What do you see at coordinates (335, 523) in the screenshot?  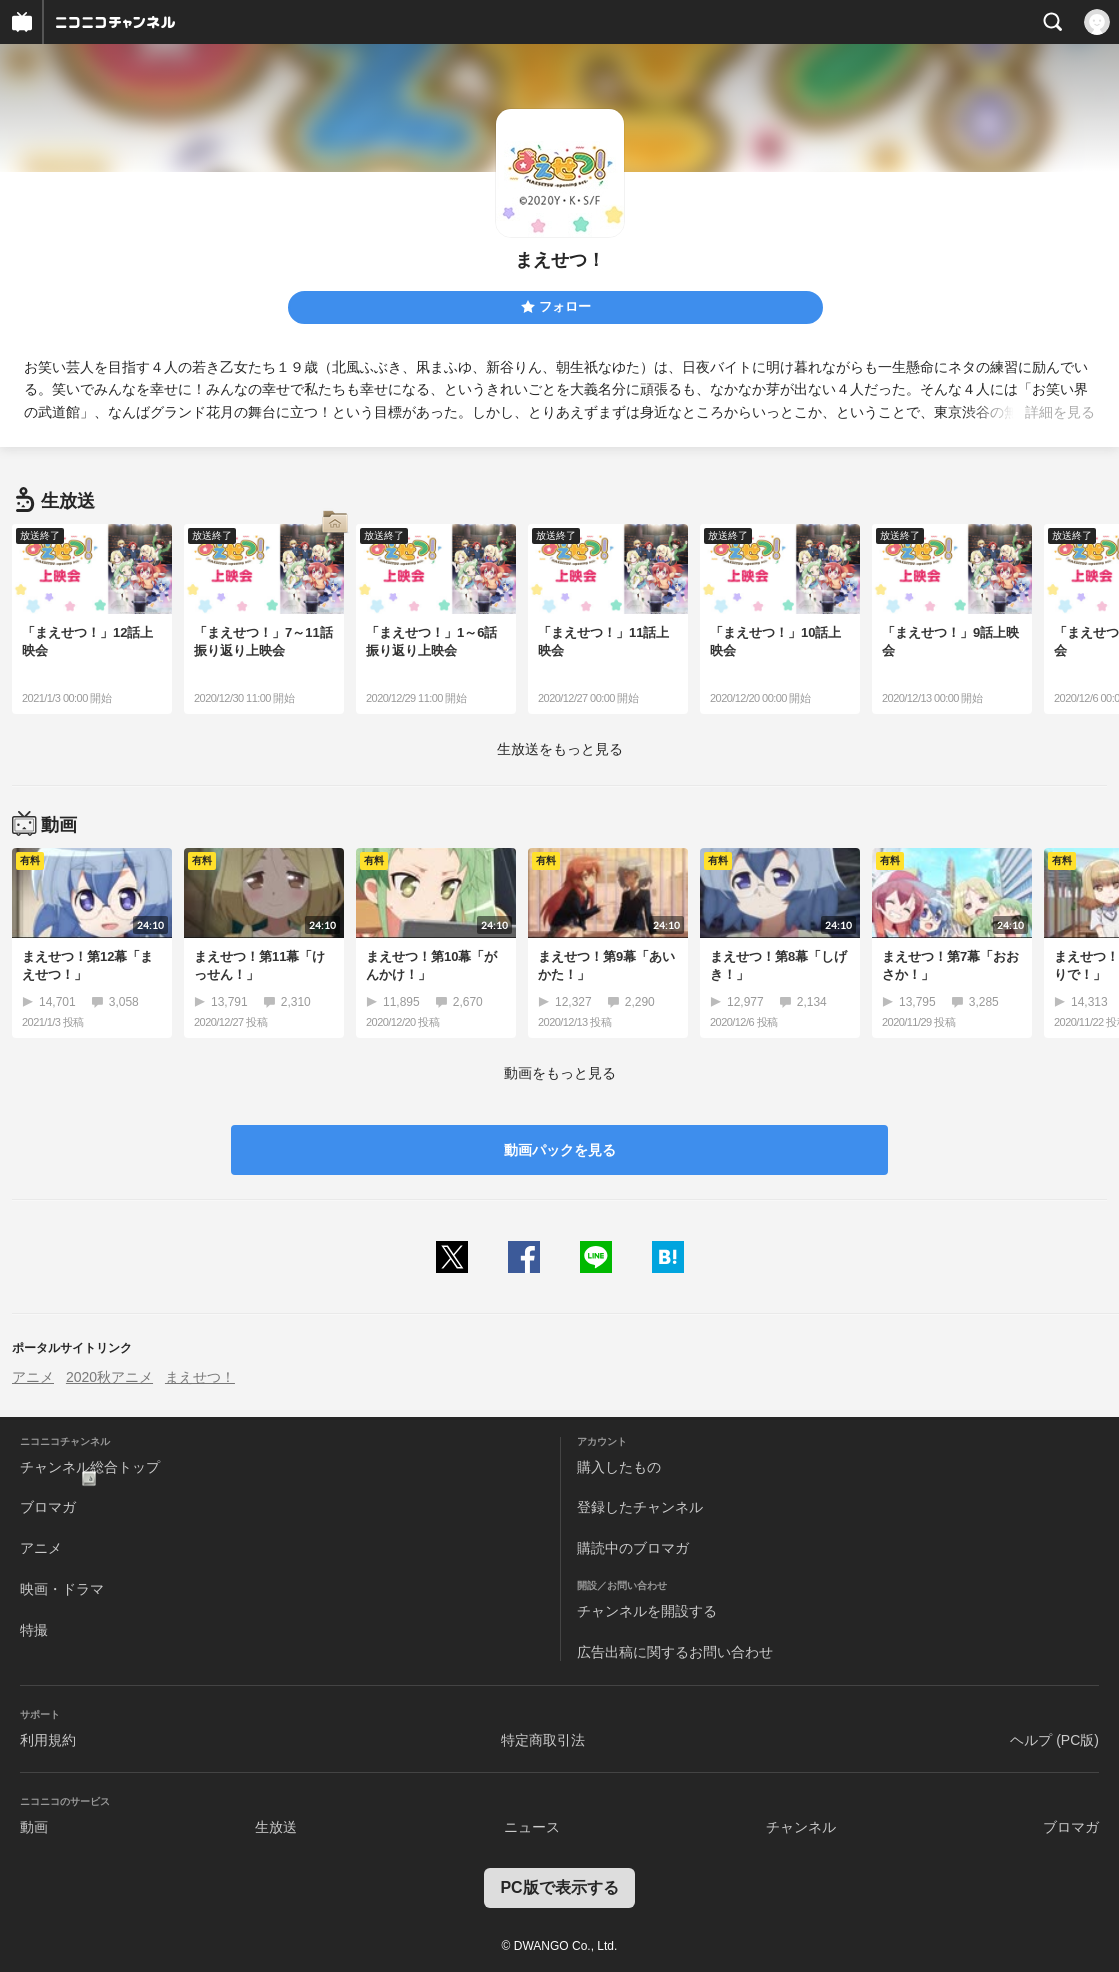 I see `access your home folder` at bounding box center [335, 523].